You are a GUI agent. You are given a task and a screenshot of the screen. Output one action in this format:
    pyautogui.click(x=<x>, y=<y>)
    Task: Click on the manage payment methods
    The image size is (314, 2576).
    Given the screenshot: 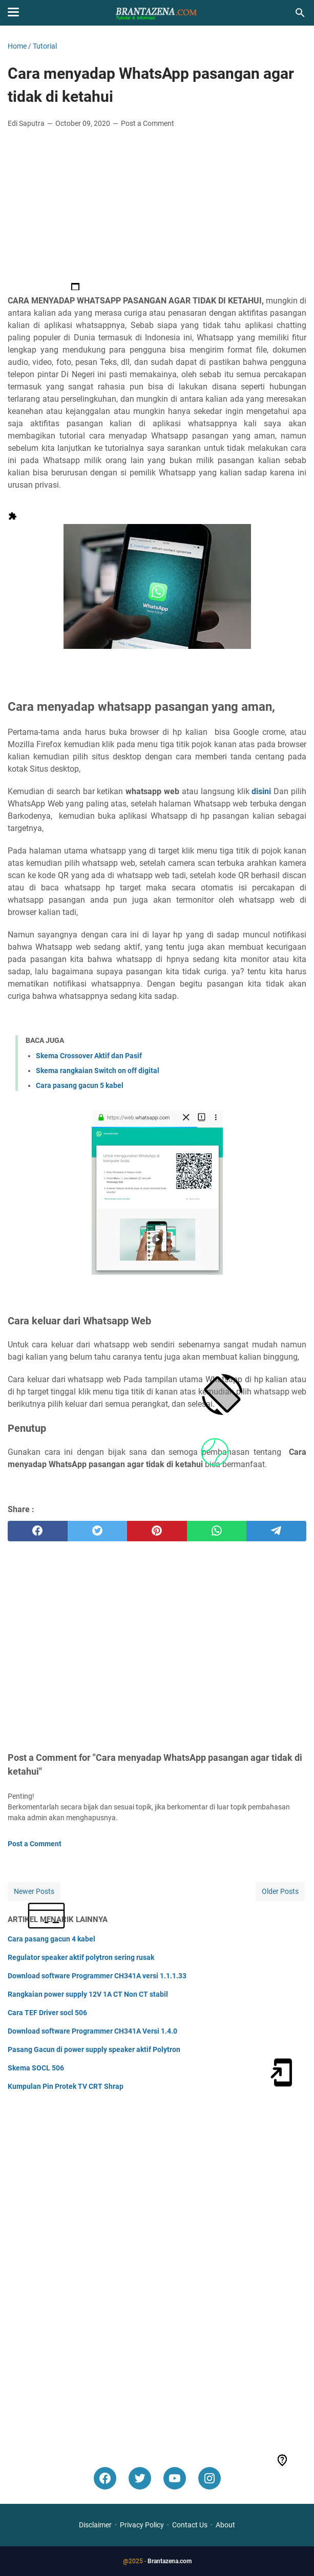 What is the action you would take?
    pyautogui.click(x=46, y=1915)
    